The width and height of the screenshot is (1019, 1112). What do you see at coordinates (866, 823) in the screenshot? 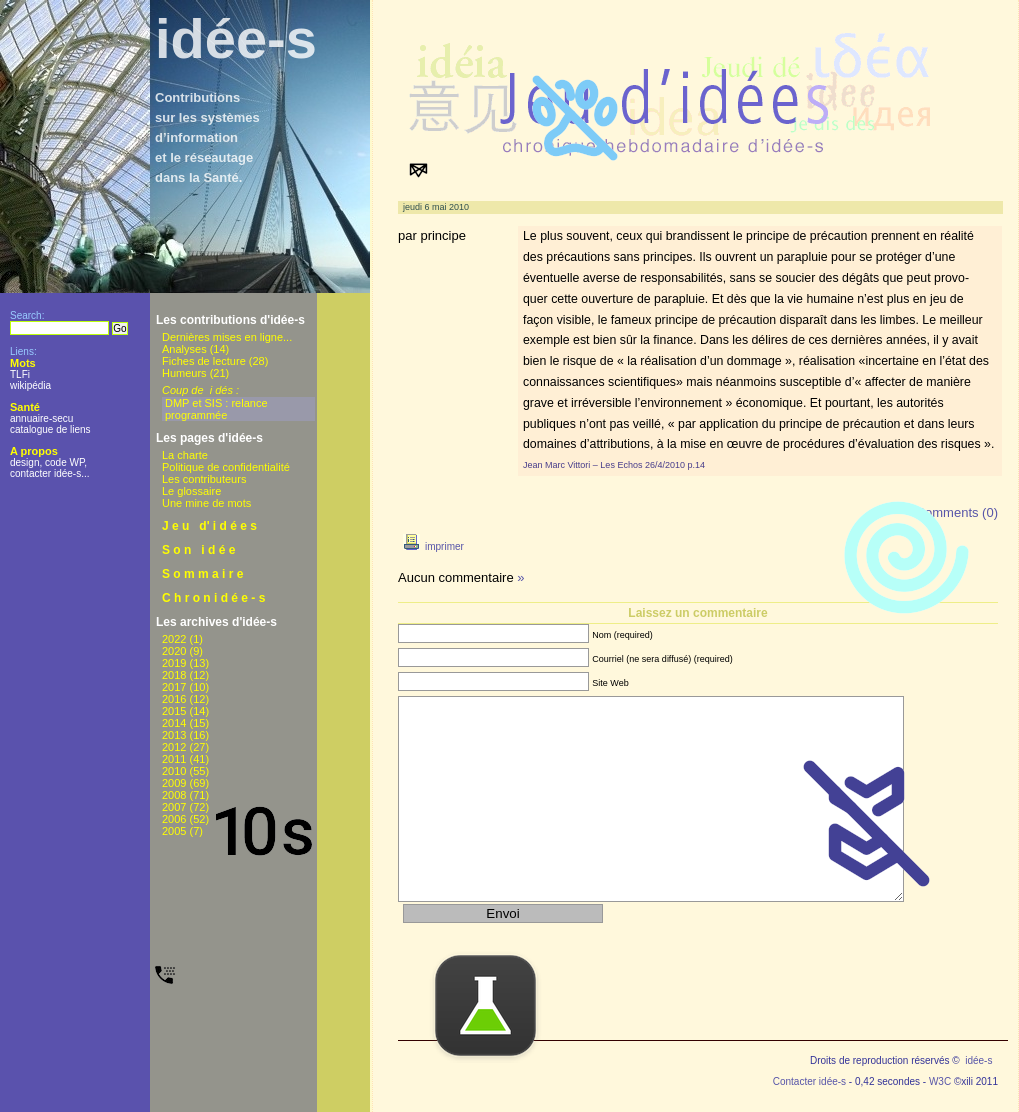
I see `disable badge notifications` at bounding box center [866, 823].